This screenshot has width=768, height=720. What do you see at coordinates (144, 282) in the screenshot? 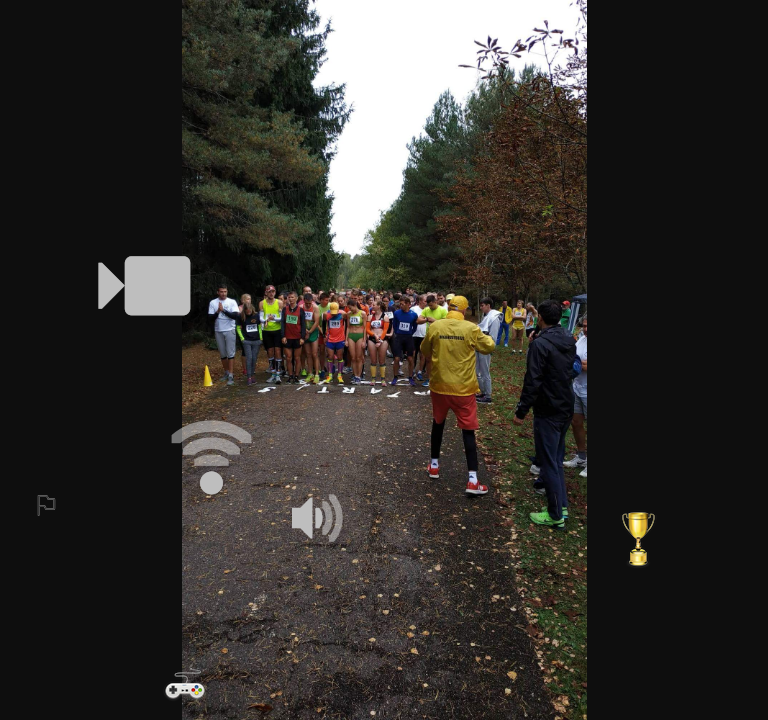
I see `open your videos folder` at bounding box center [144, 282].